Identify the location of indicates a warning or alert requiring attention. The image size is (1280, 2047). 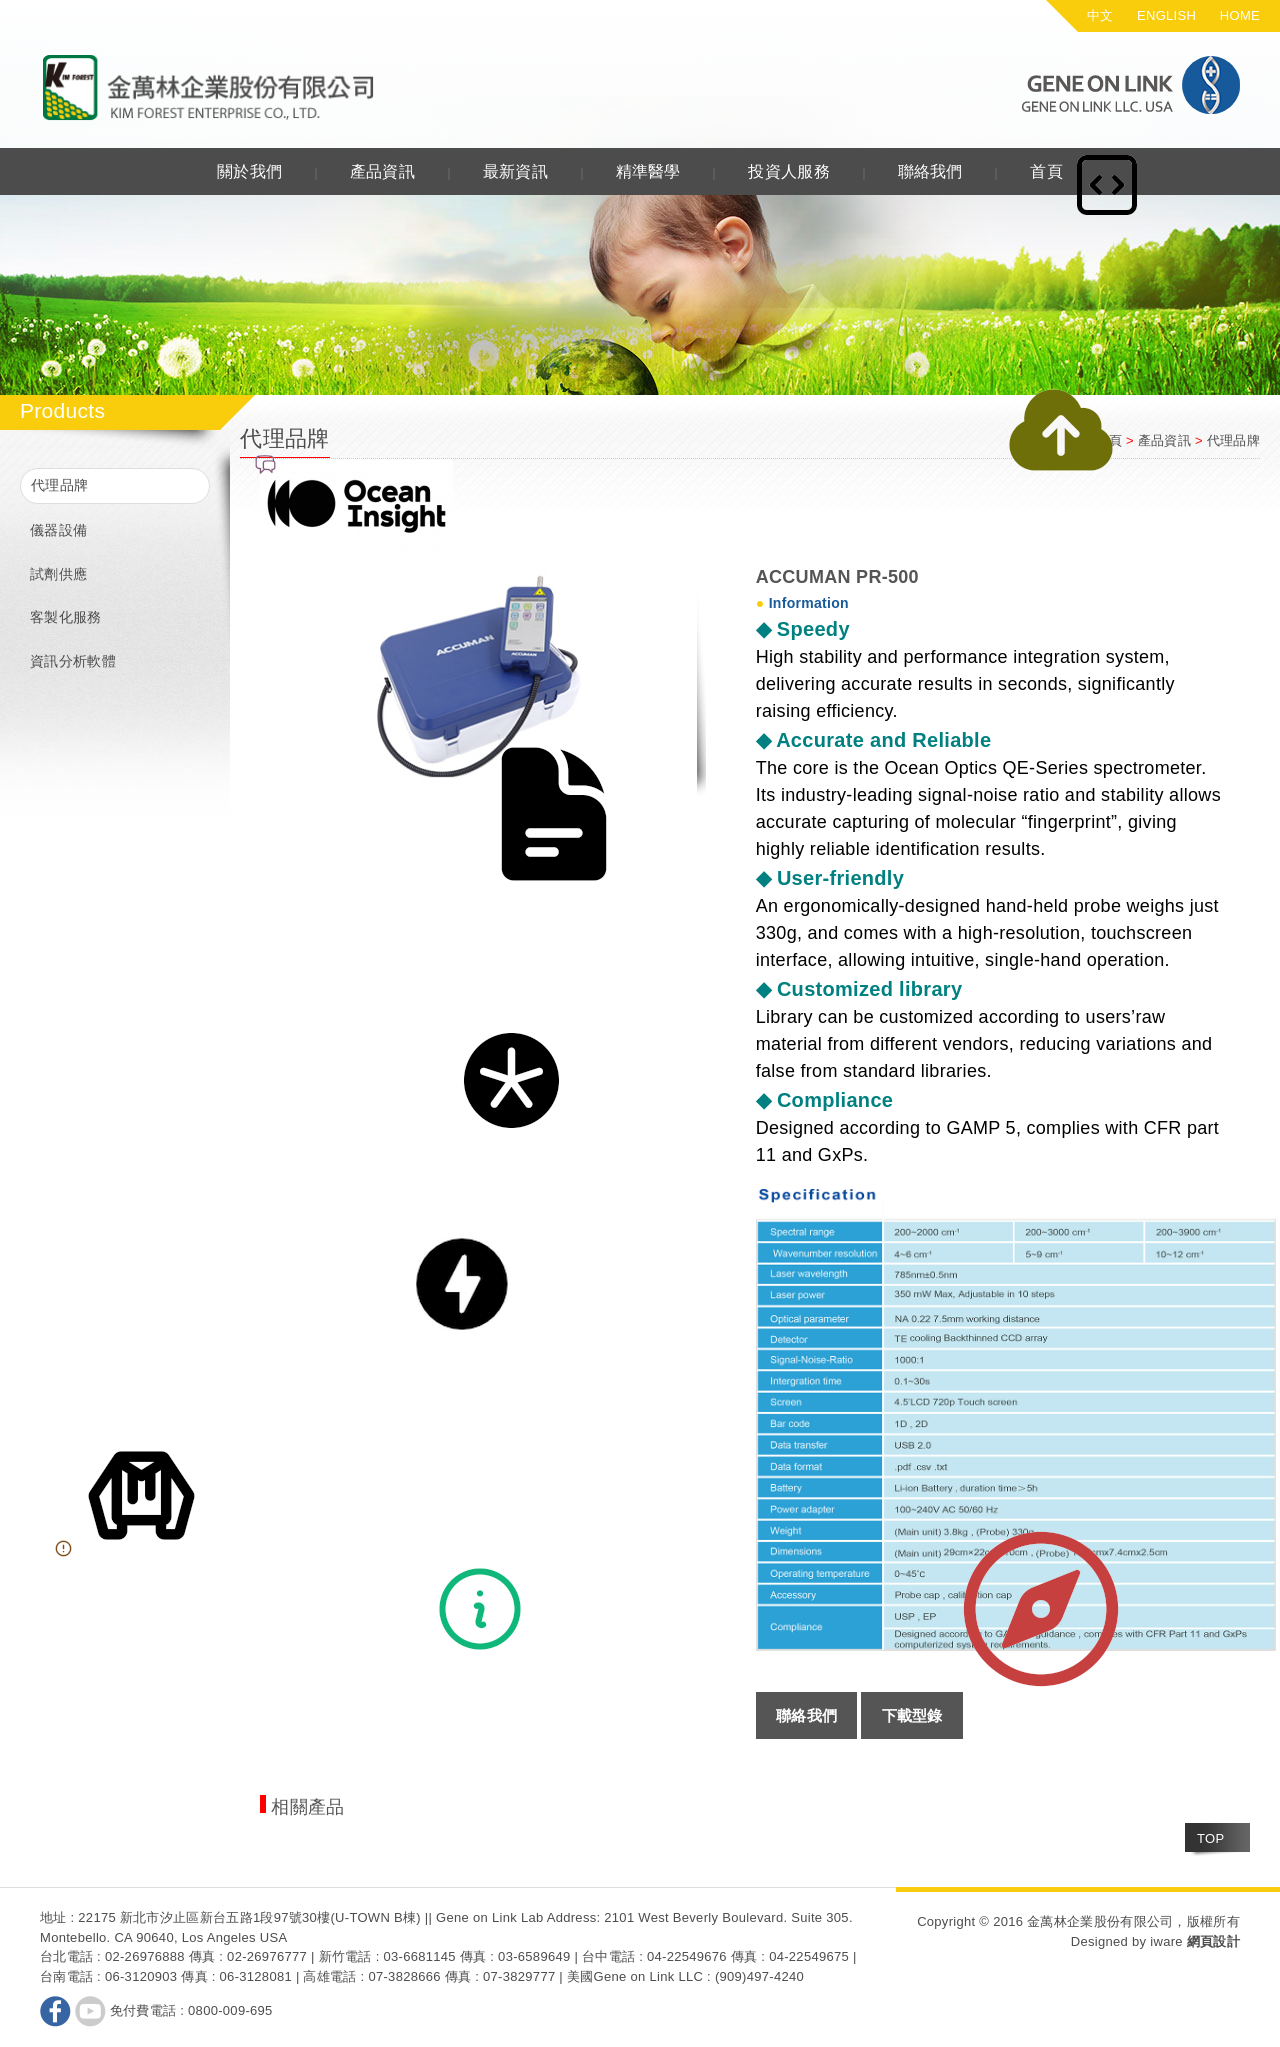
(63, 1548).